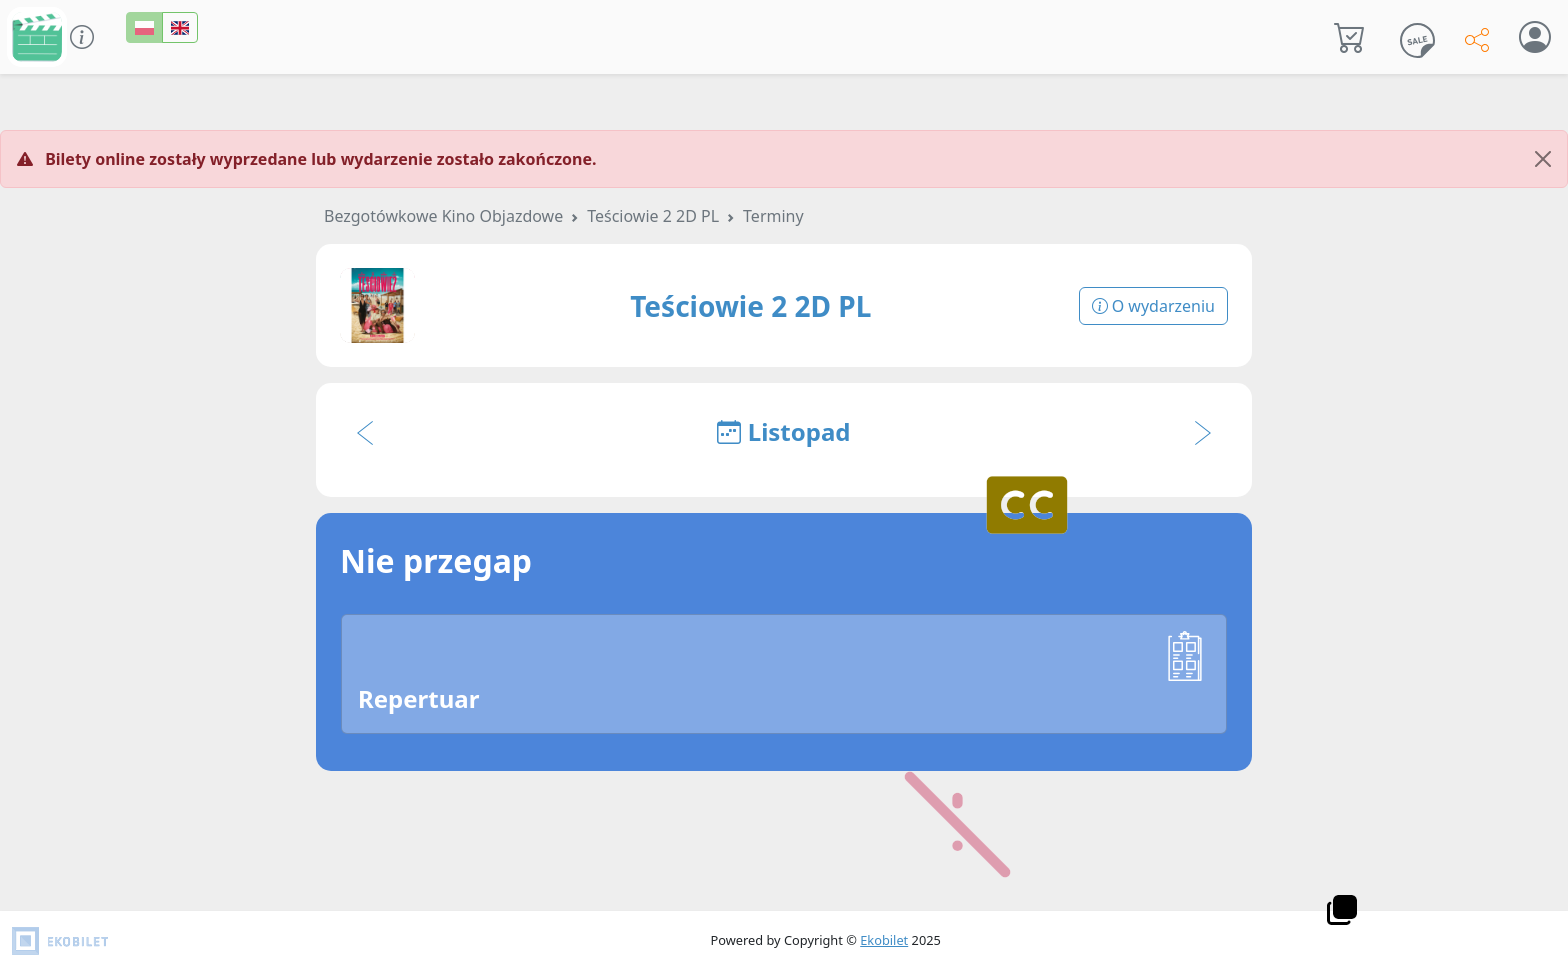 This screenshot has height=971, width=1568. What do you see at coordinates (957, 824) in the screenshot?
I see `alerts or notifications are disabled` at bounding box center [957, 824].